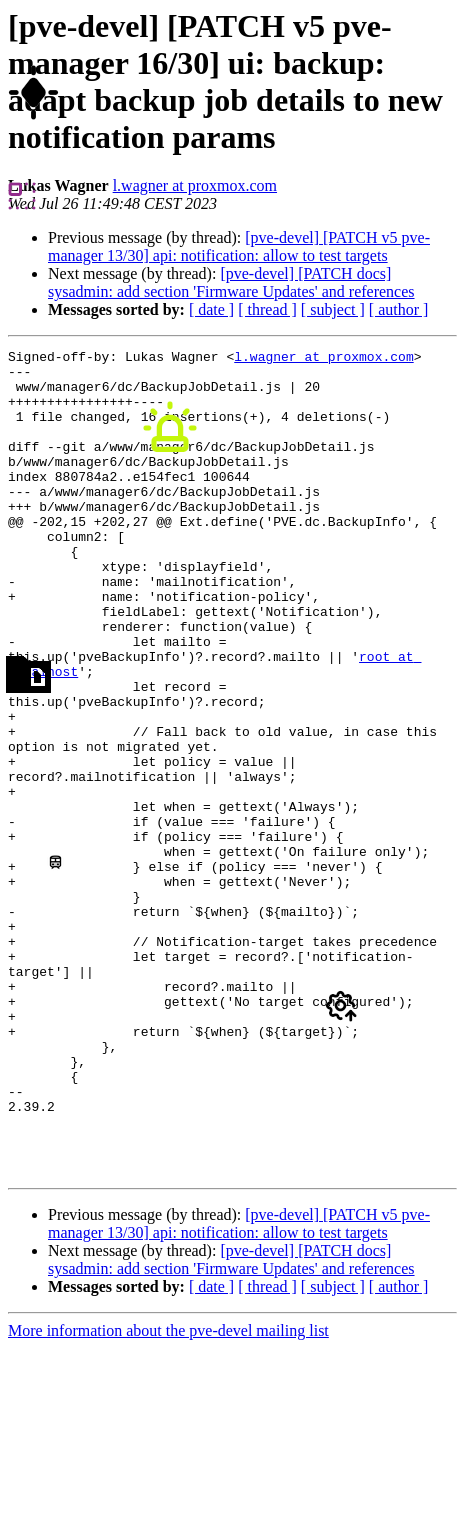  Describe the element at coordinates (33, 92) in the screenshot. I see `center-align keyframes on the timeline` at that location.